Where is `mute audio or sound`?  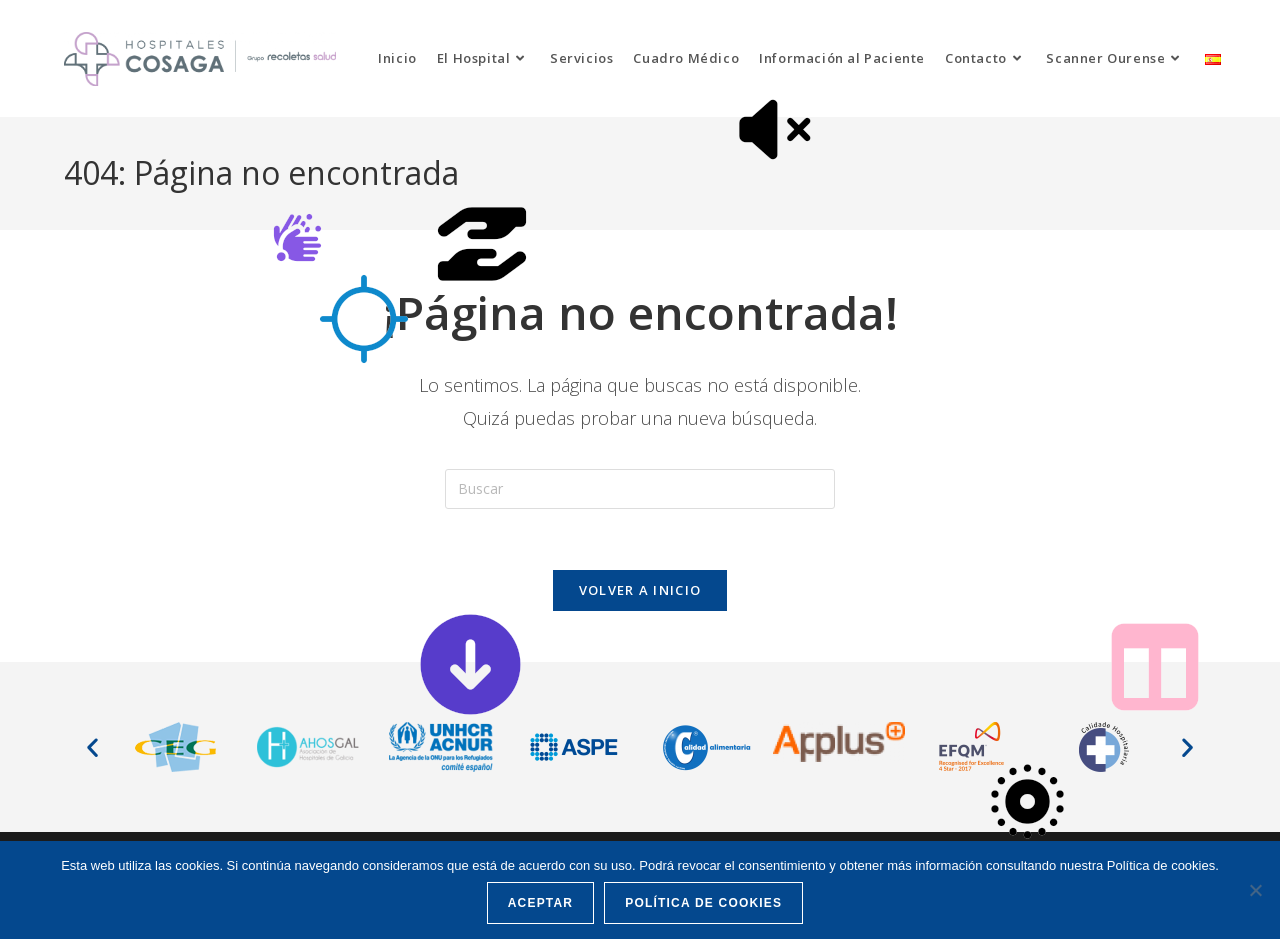 mute audio or sound is located at coordinates (777, 129).